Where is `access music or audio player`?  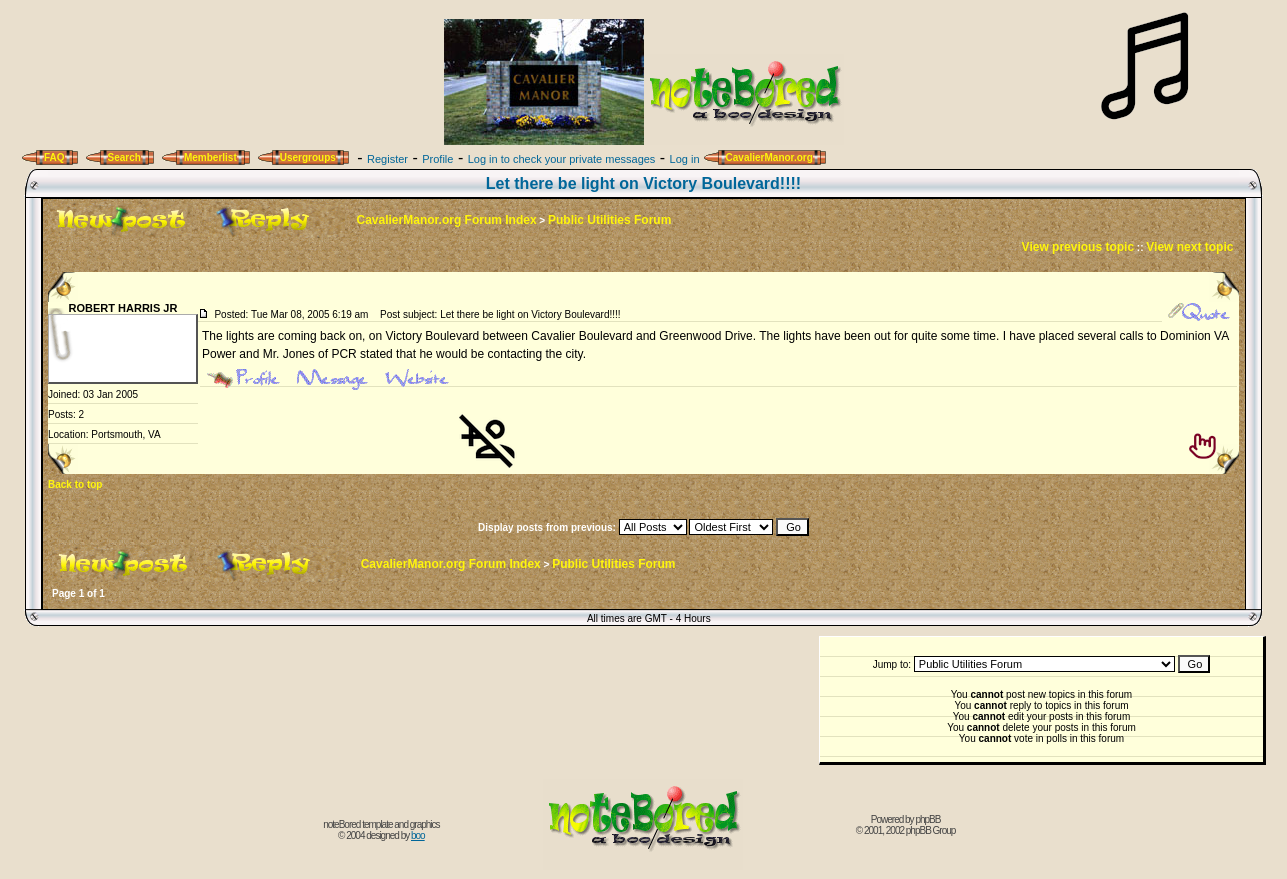
access music or audio player is located at coordinates (1146, 65).